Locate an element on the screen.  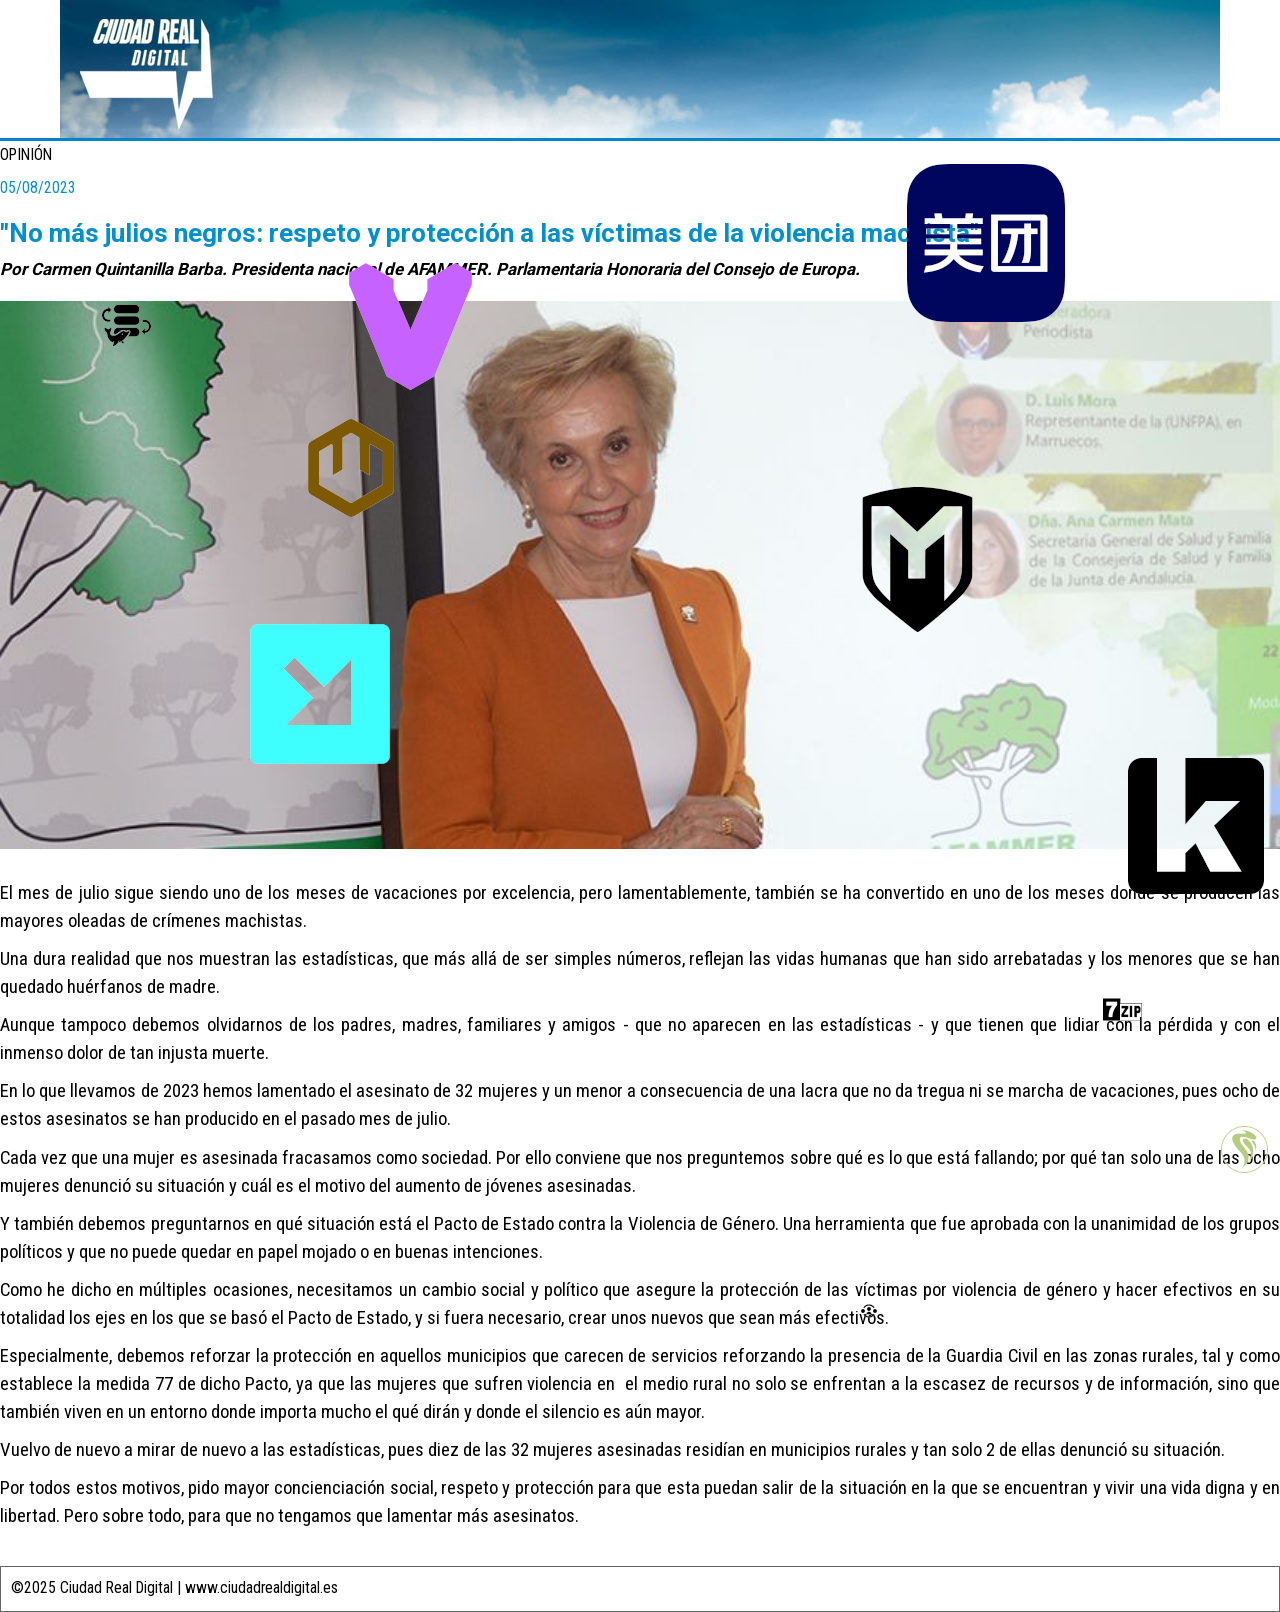
open the Infomaniak app or service is located at coordinates (1196, 826).